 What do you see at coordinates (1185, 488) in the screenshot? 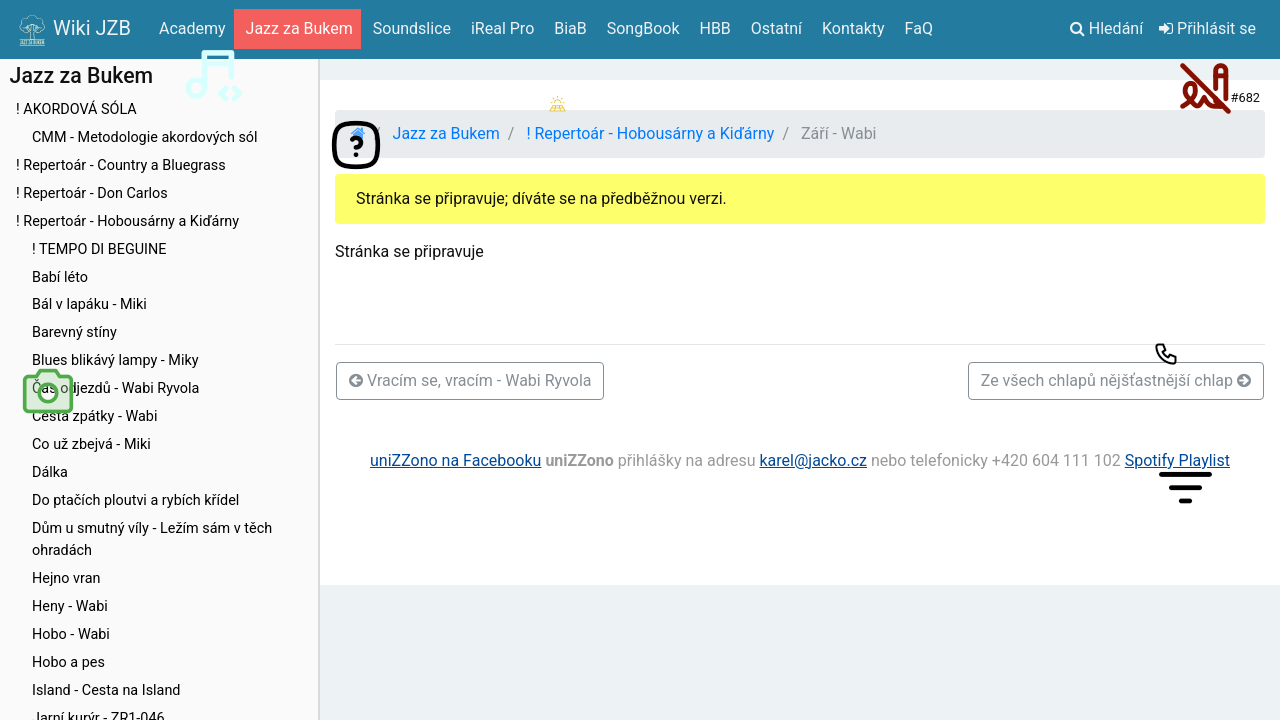
I see `filter or sort list items` at bounding box center [1185, 488].